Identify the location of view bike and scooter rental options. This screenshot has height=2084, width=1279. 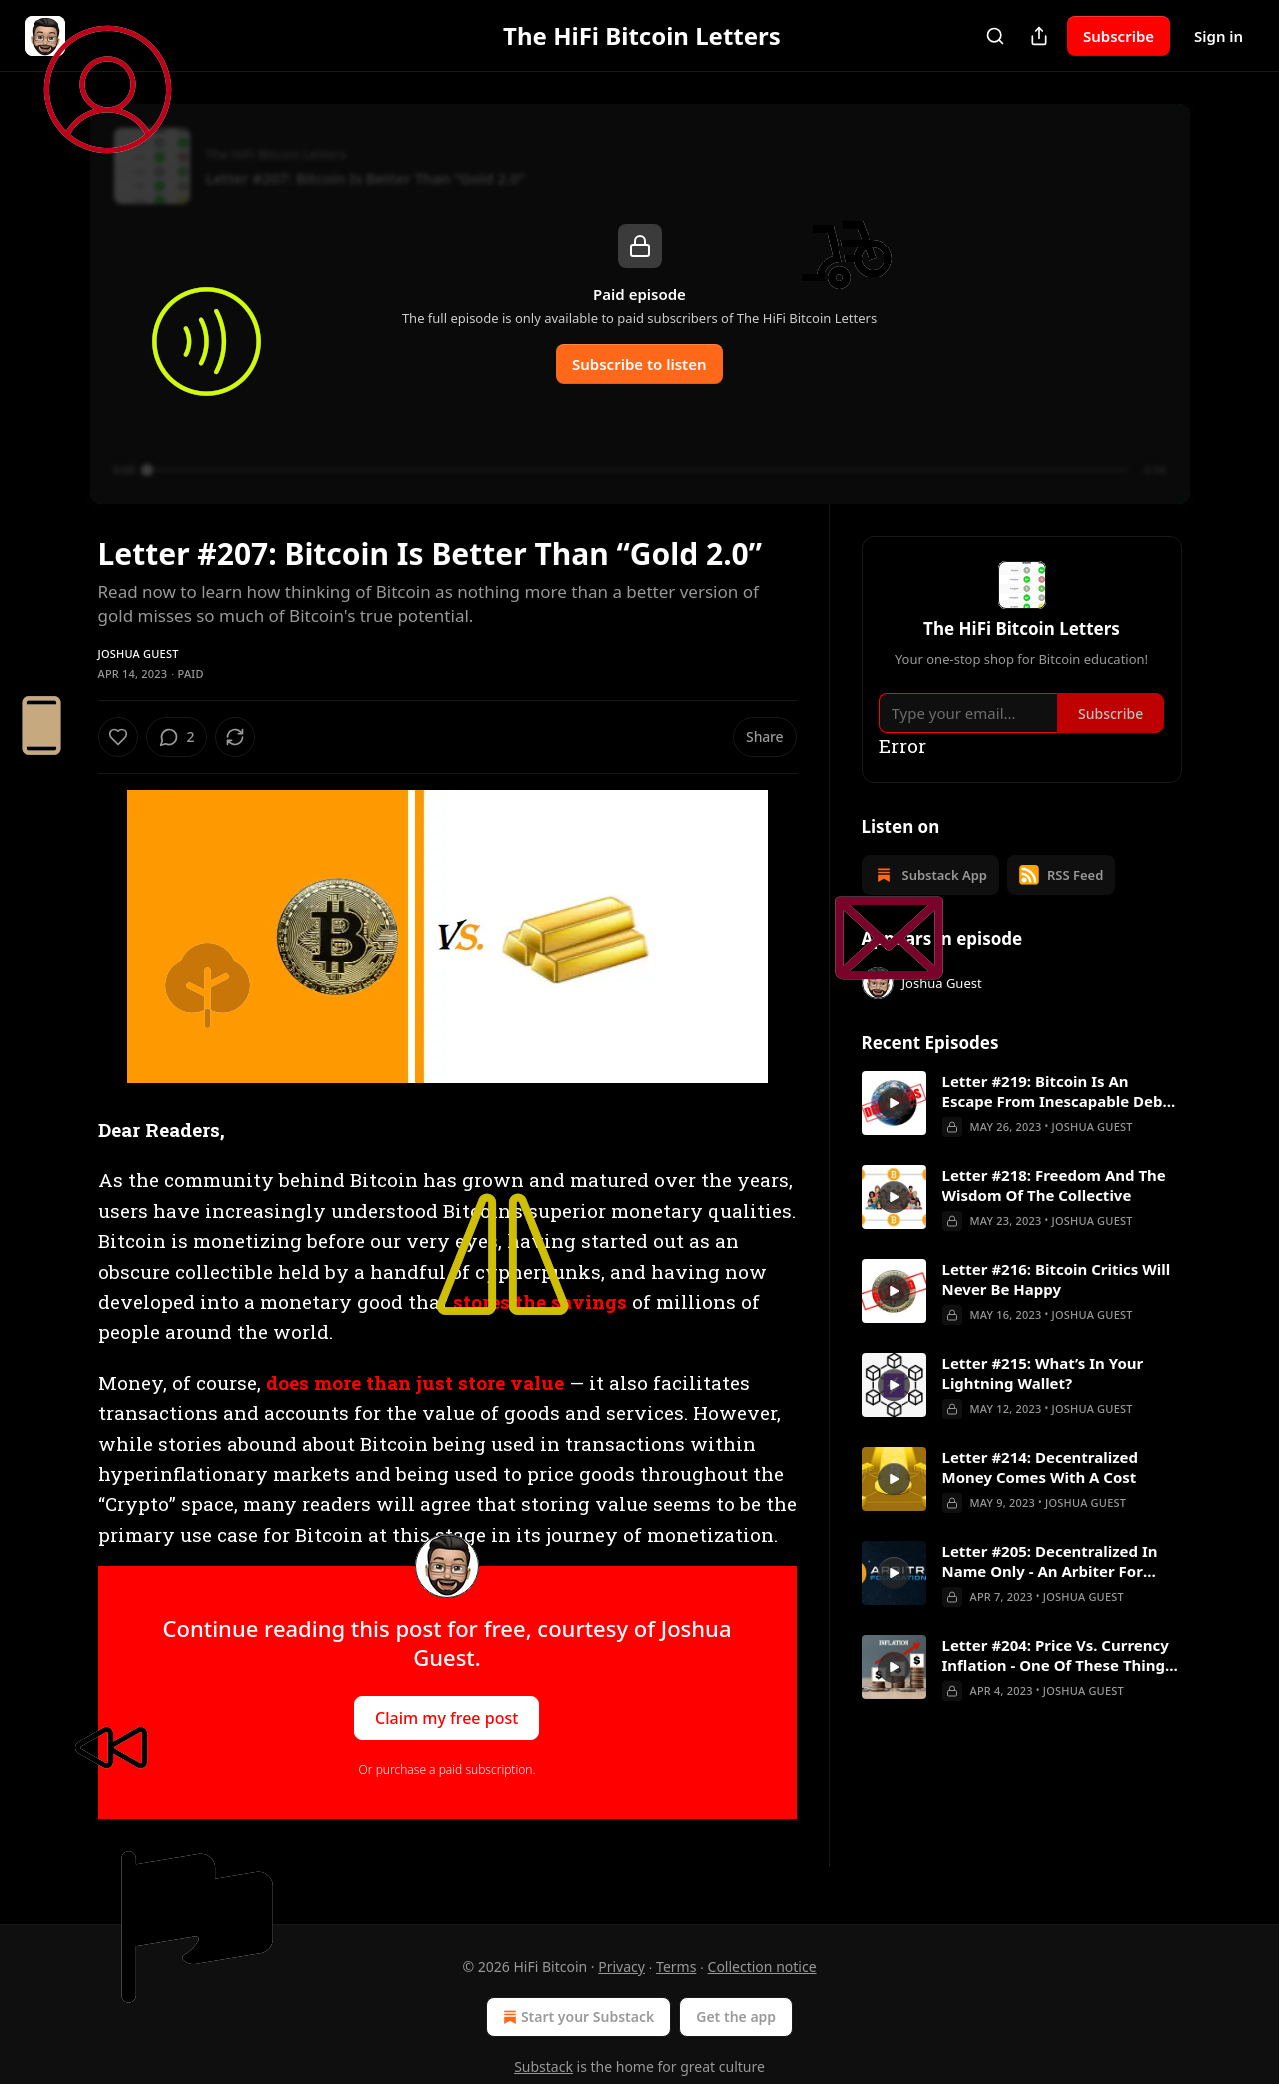
(847, 255).